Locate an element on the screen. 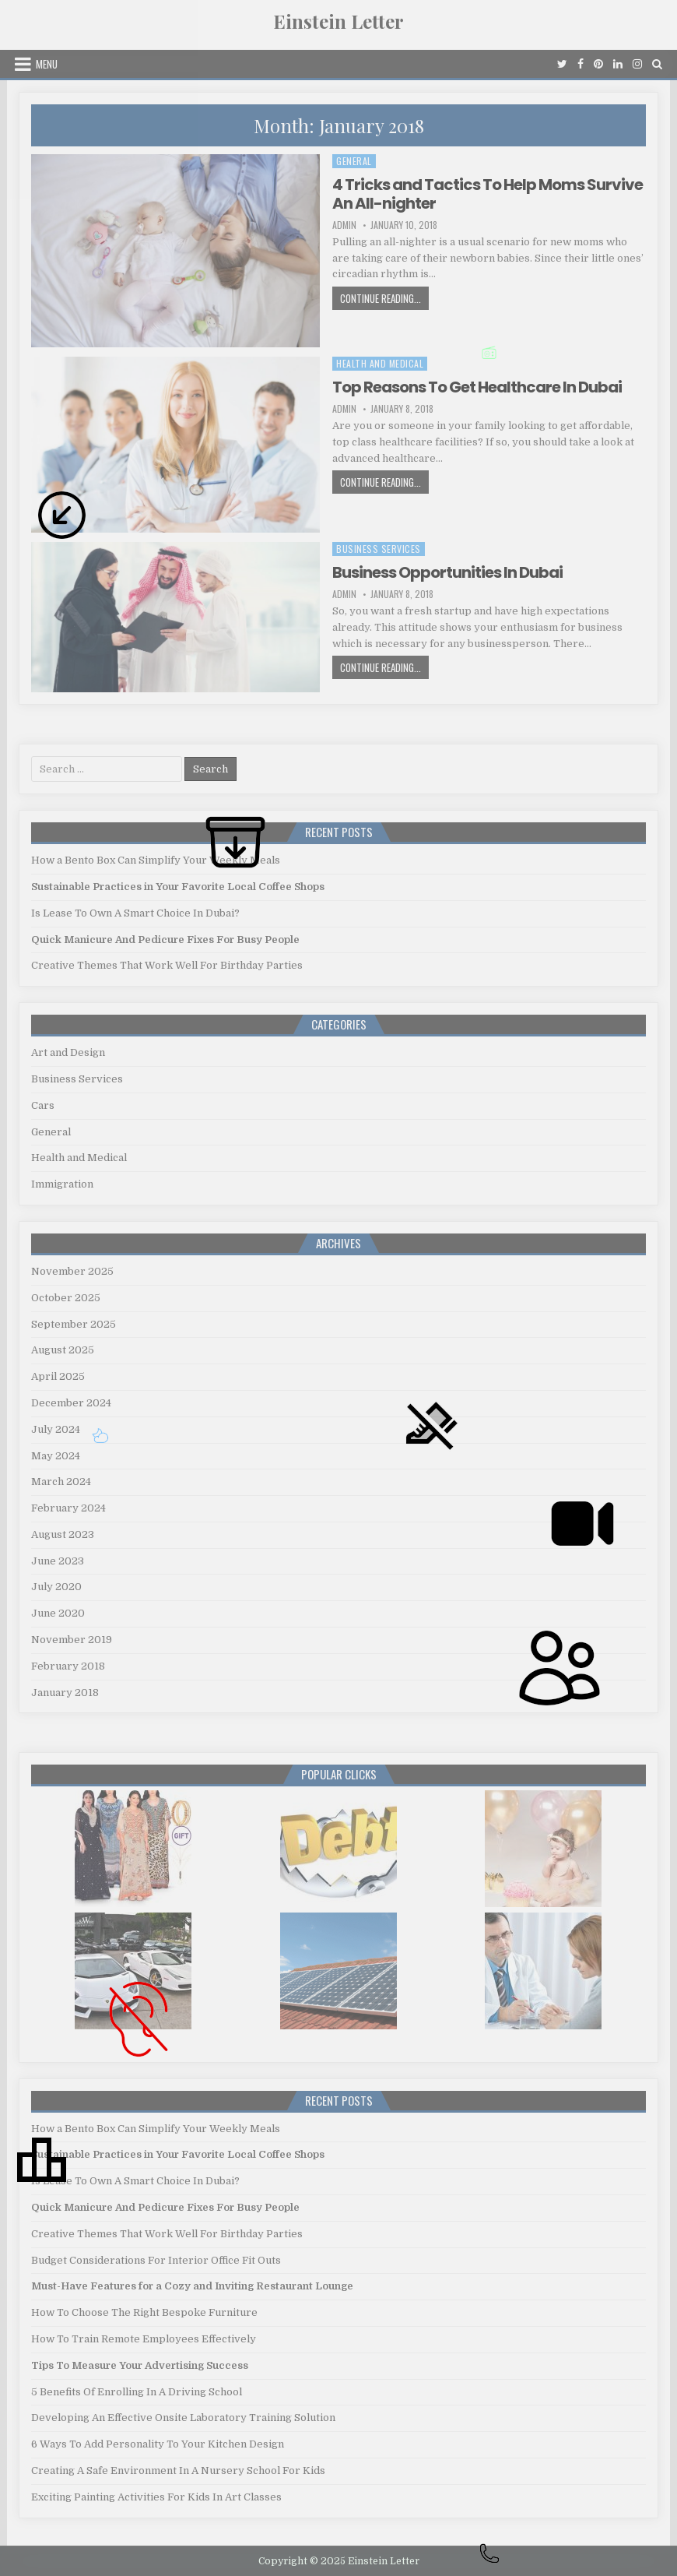  mute or disable audio listening is located at coordinates (139, 2019).